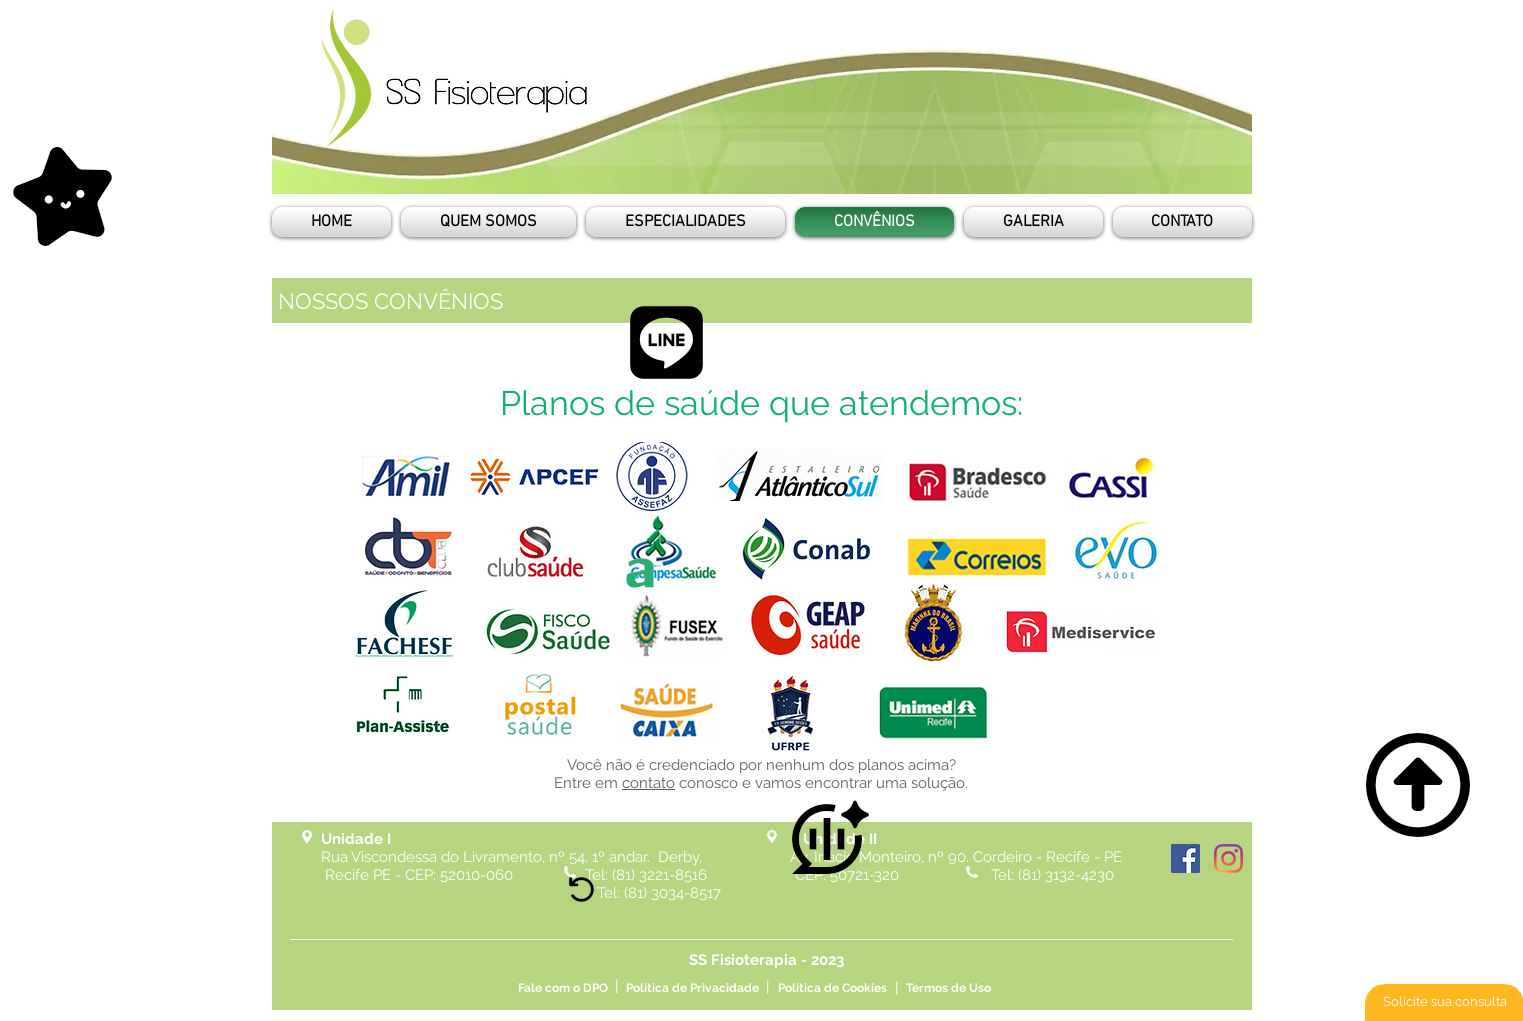  What do you see at coordinates (581, 889) in the screenshot?
I see `undo the last action` at bounding box center [581, 889].